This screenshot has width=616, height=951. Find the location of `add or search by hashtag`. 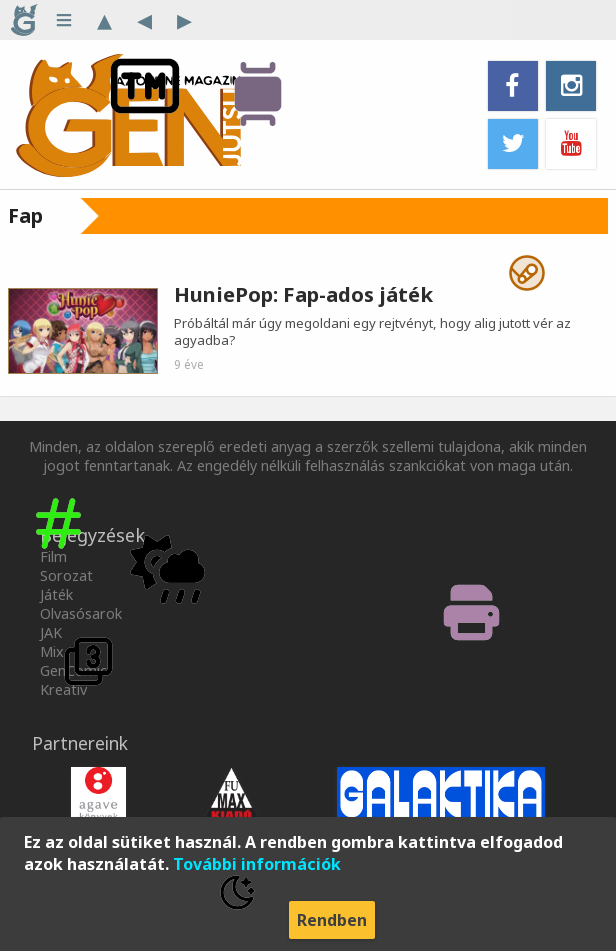

add or search by hashtag is located at coordinates (58, 523).